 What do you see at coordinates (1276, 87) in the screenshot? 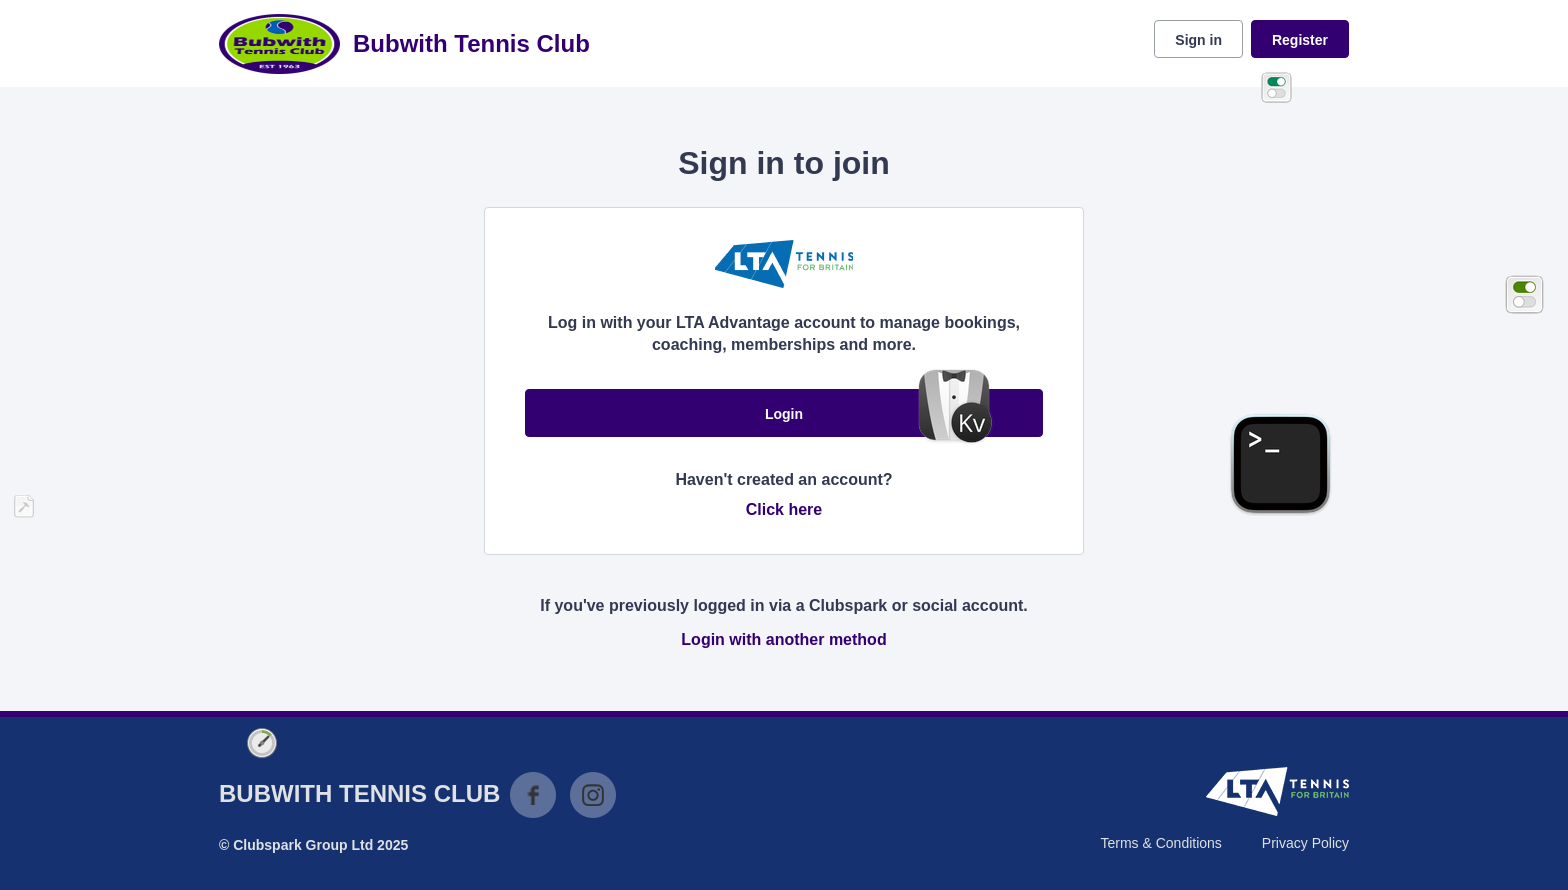
I see `open unity tweak tool to customize desktop settings` at bounding box center [1276, 87].